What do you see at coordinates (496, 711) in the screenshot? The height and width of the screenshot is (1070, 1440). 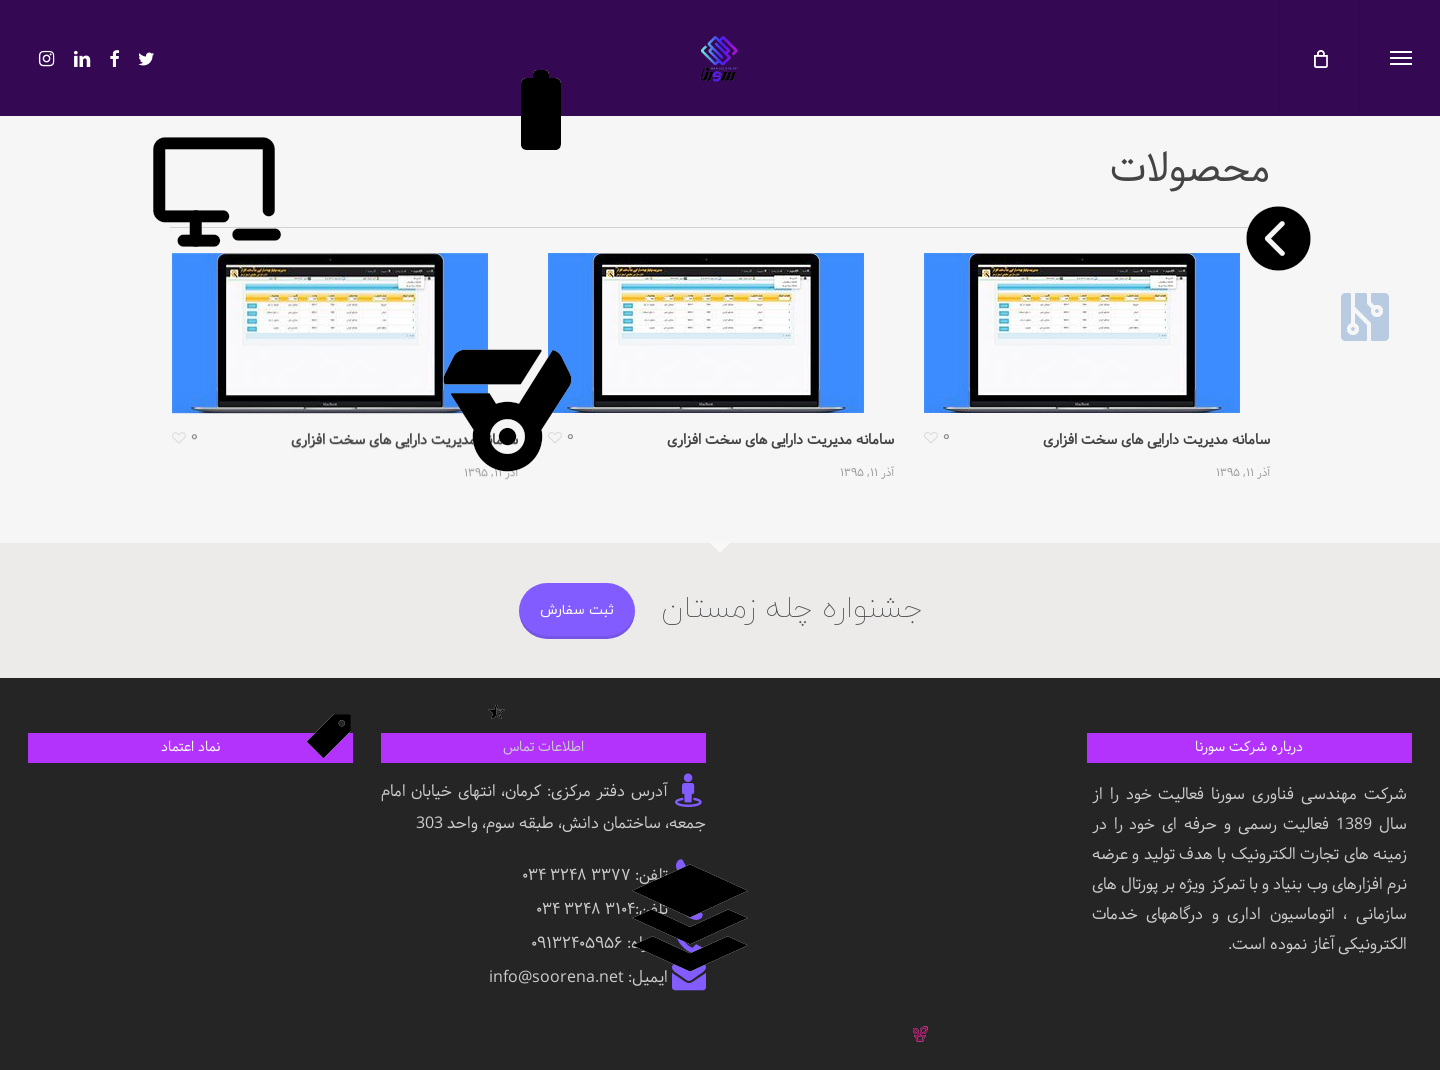 I see `indicates a partial or half-star rating` at bounding box center [496, 711].